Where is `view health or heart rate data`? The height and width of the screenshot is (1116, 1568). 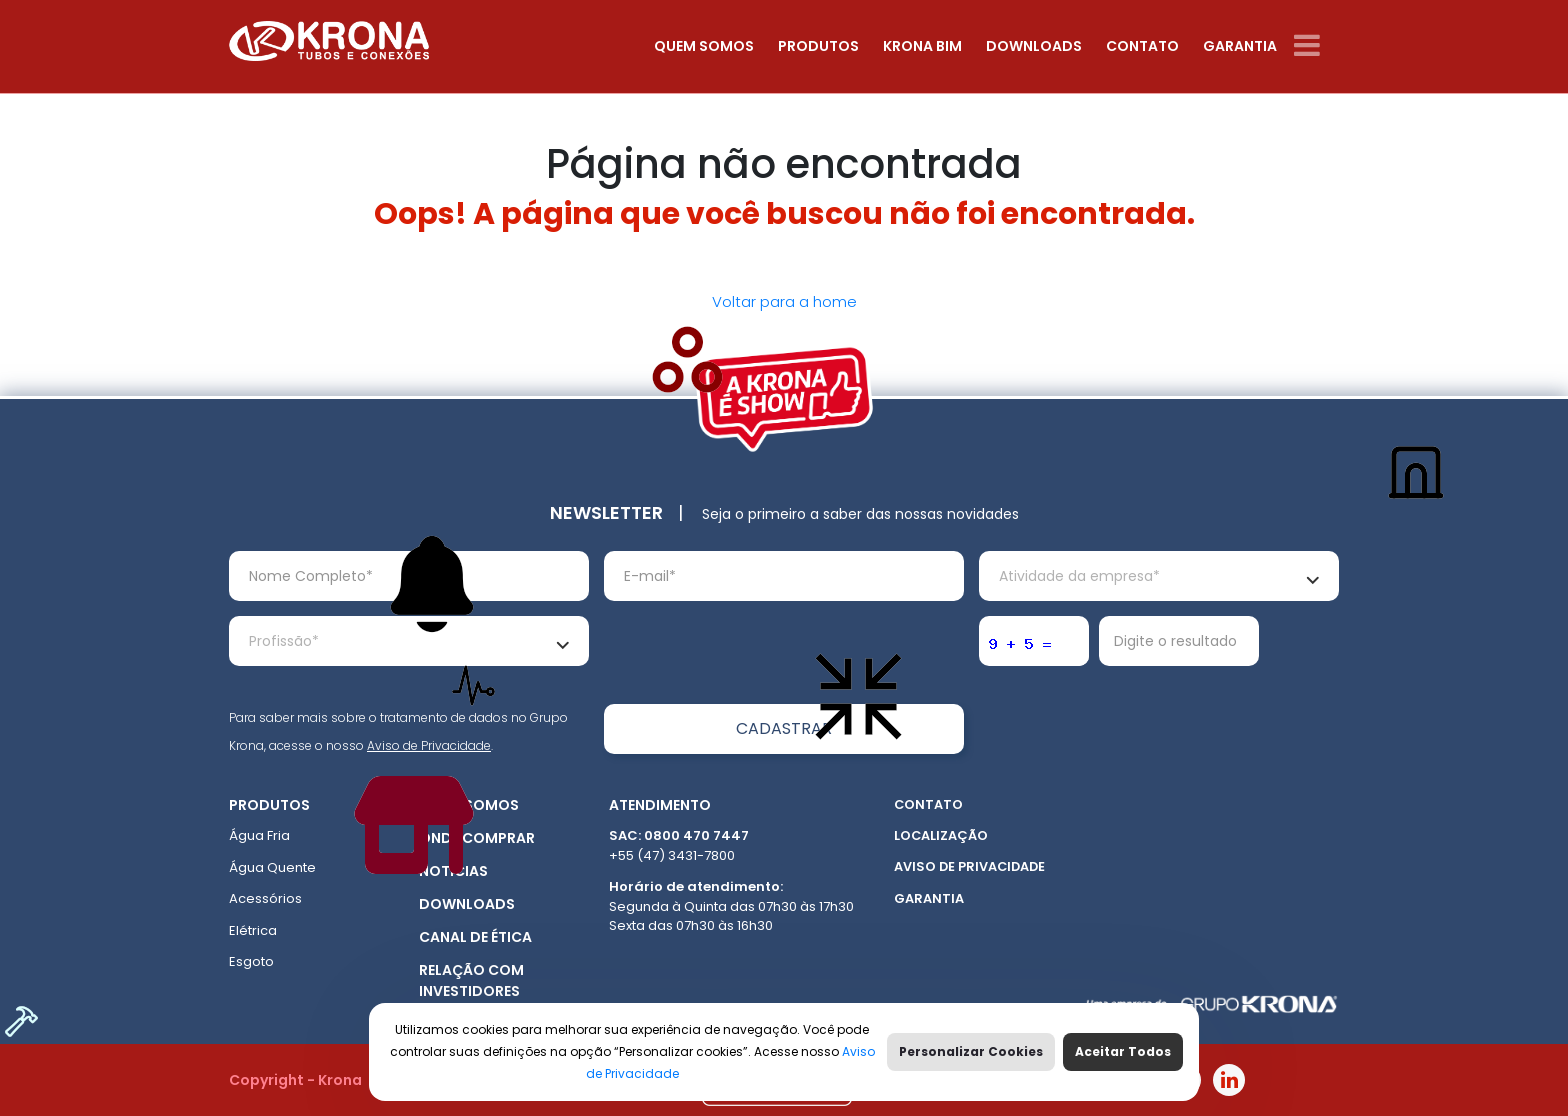
view health or heart rate data is located at coordinates (473, 685).